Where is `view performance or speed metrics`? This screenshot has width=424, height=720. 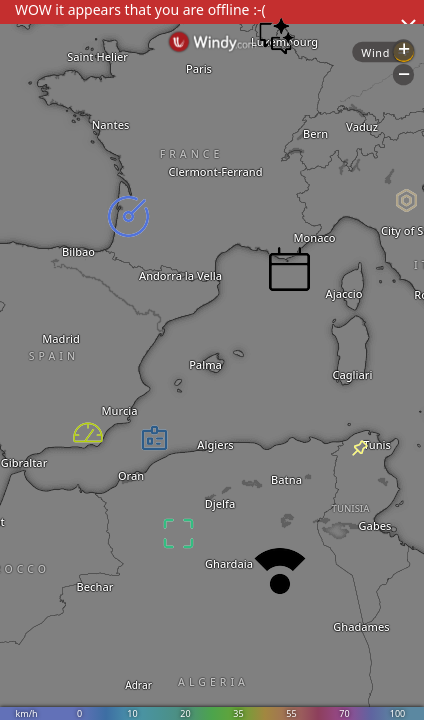
view performance or speed metrics is located at coordinates (88, 434).